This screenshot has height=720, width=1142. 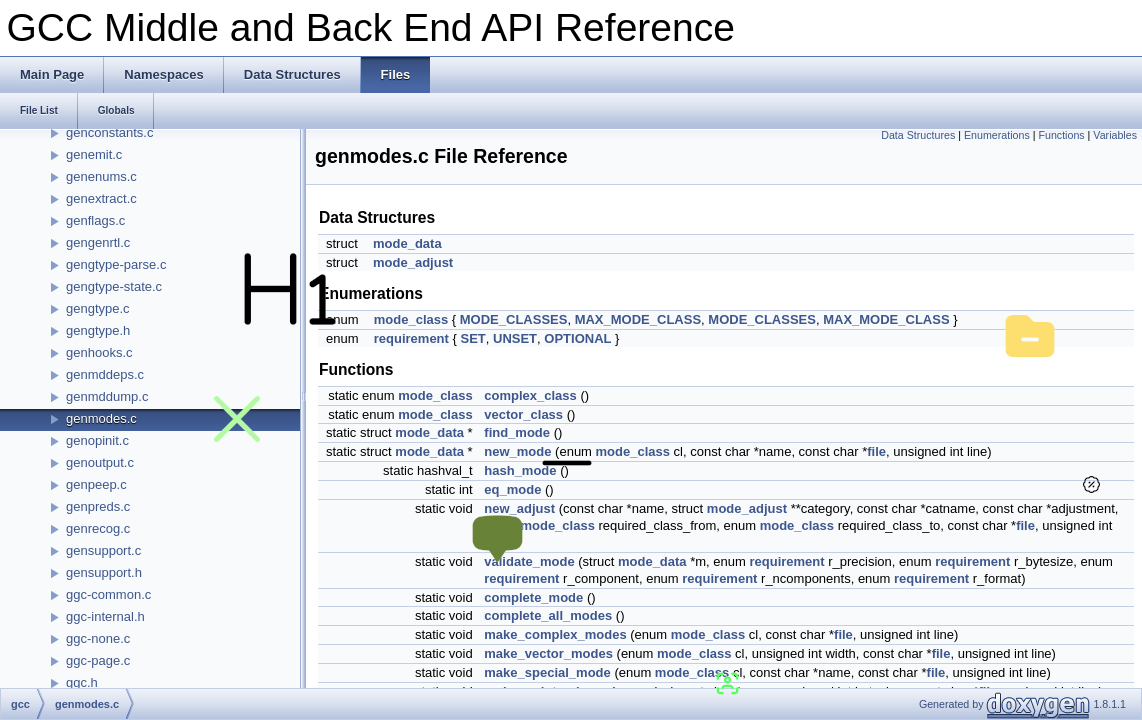 What do you see at coordinates (567, 463) in the screenshot?
I see `decrease quantity or value` at bounding box center [567, 463].